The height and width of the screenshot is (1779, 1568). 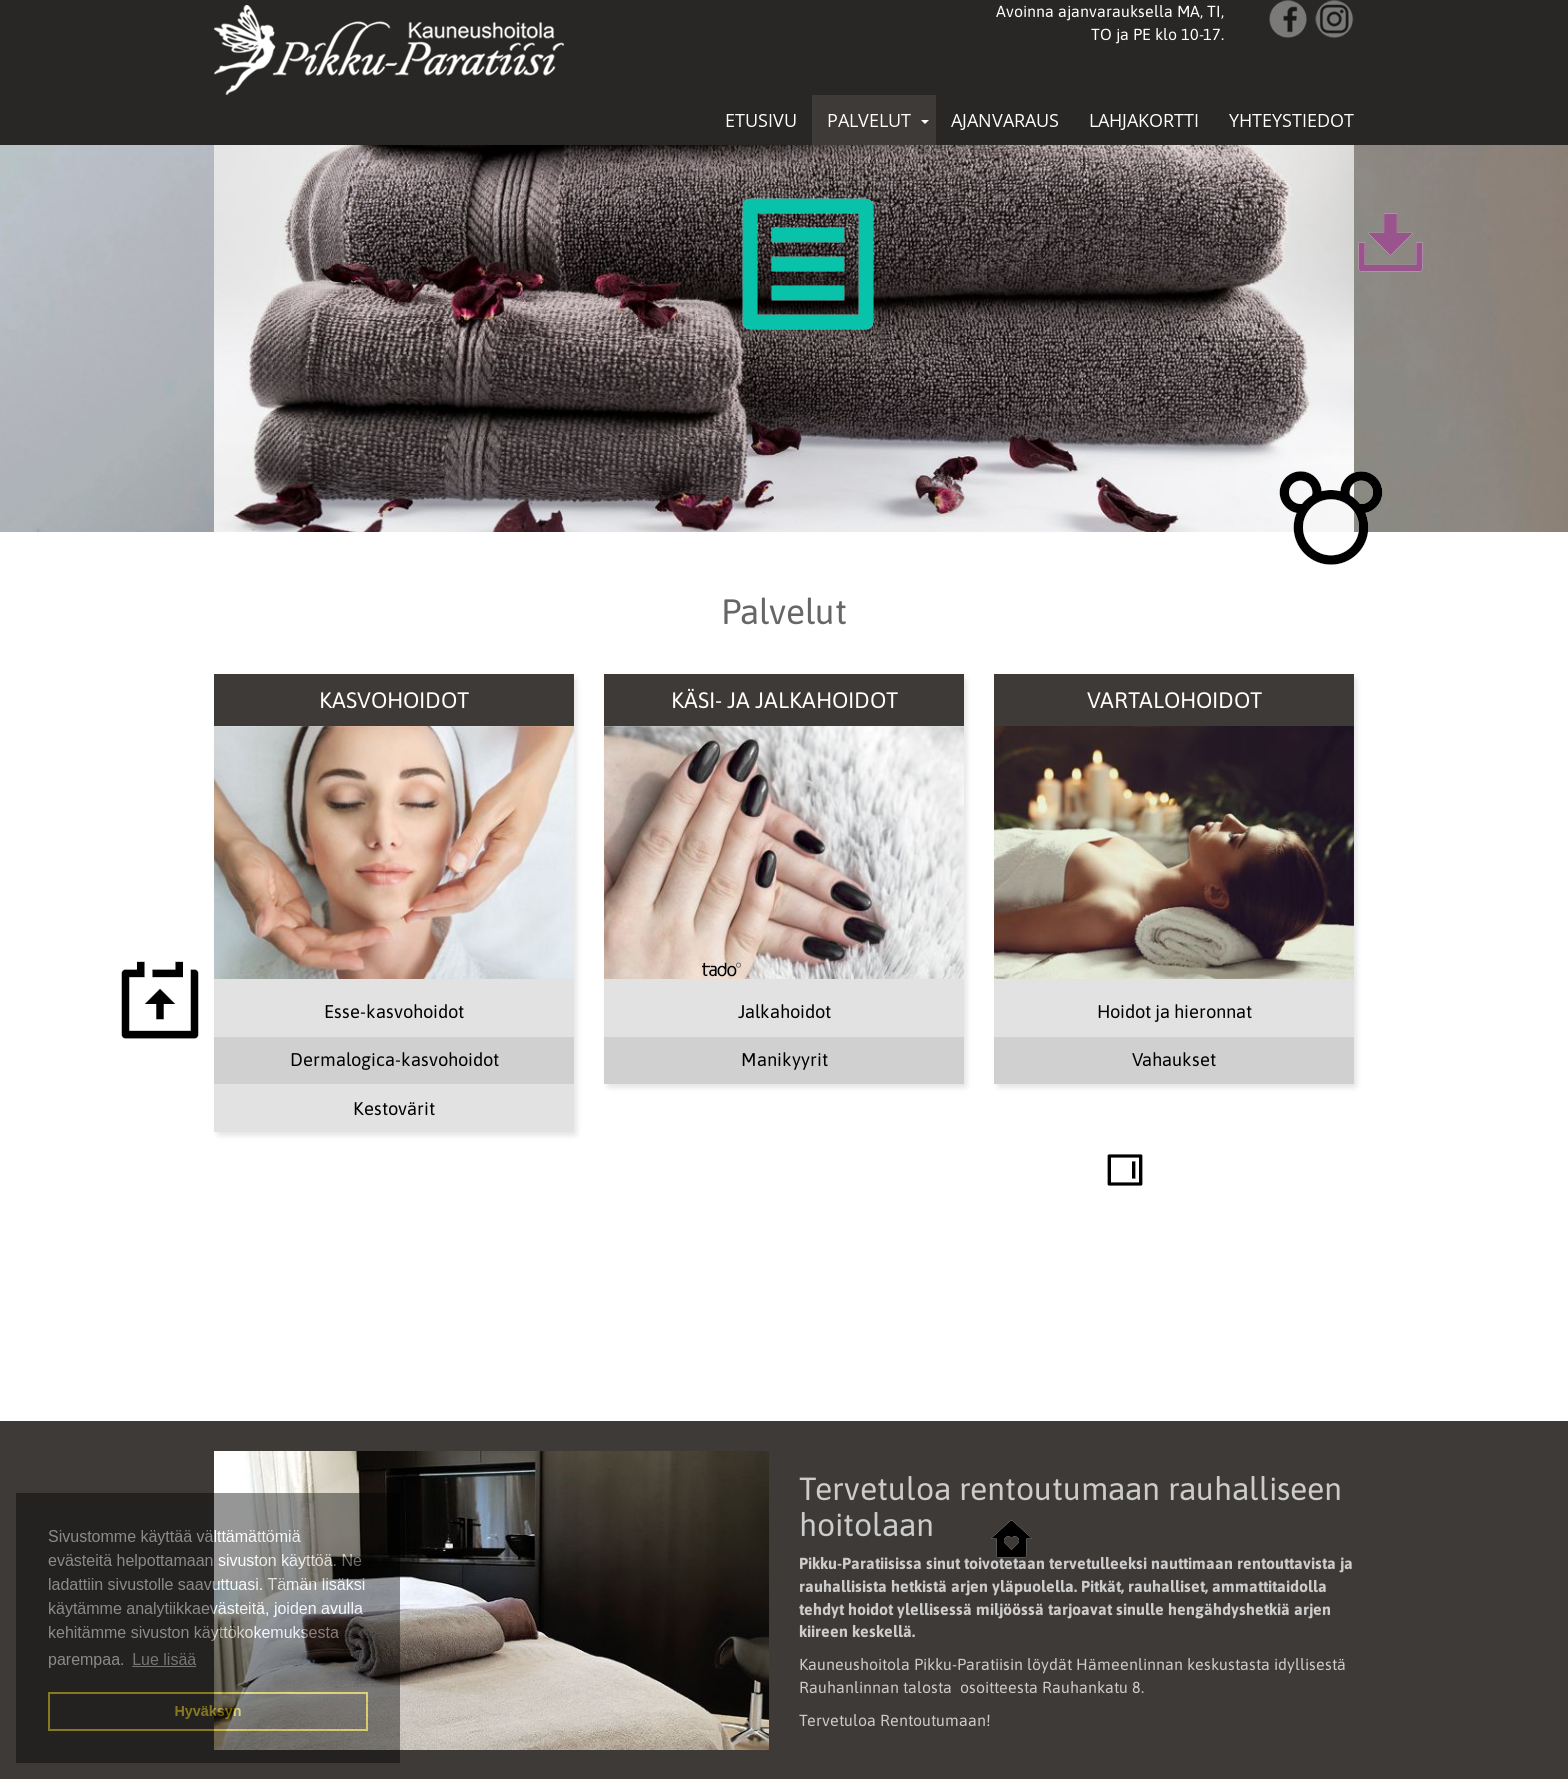 I want to click on upload image to gallery, so click(x=160, y=1004).